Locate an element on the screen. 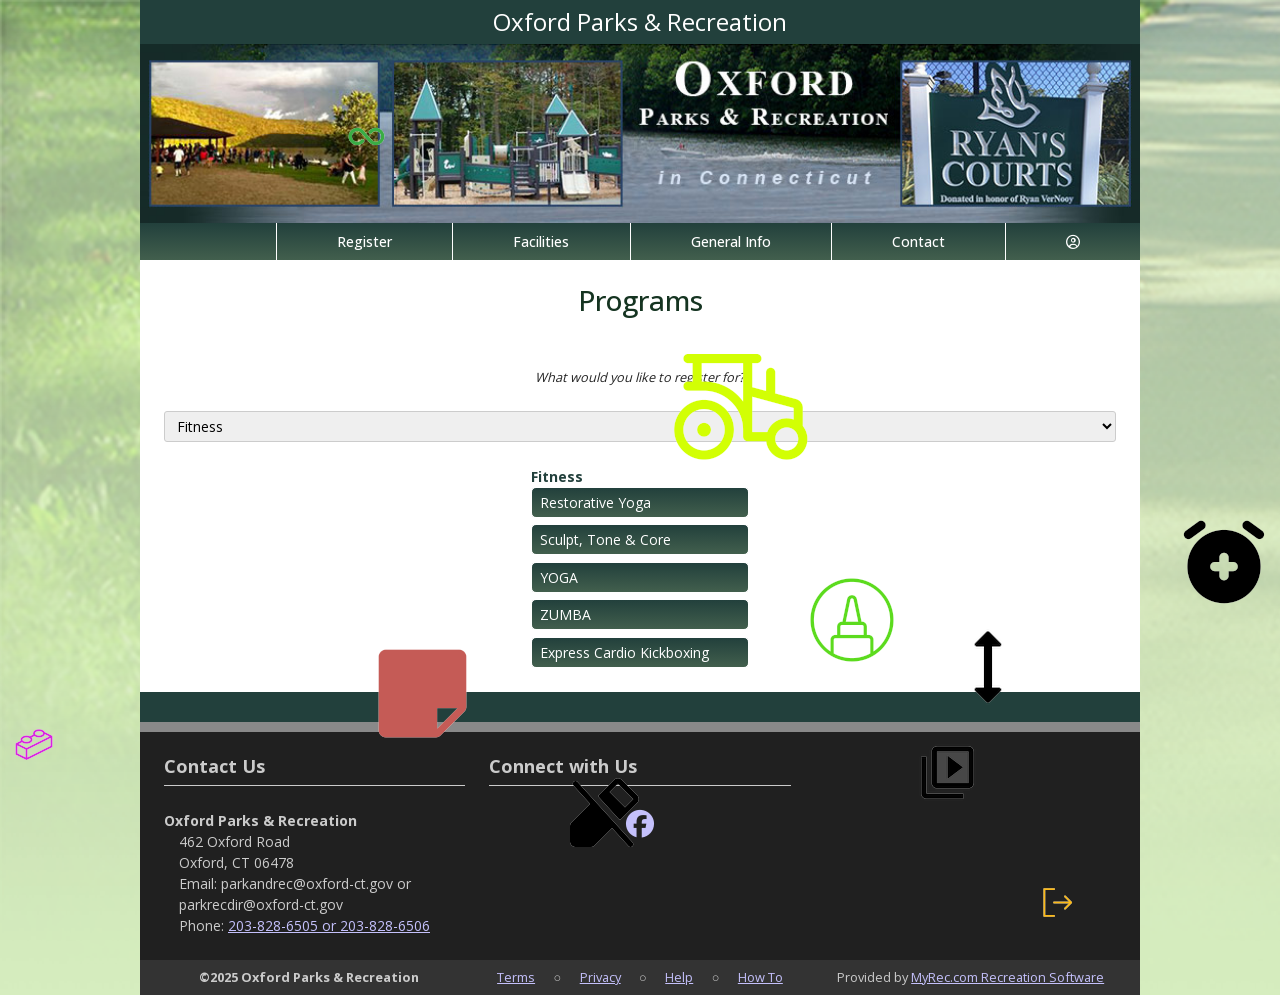 This screenshot has height=995, width=1280. create a new note is located at coordinates (422, 693).